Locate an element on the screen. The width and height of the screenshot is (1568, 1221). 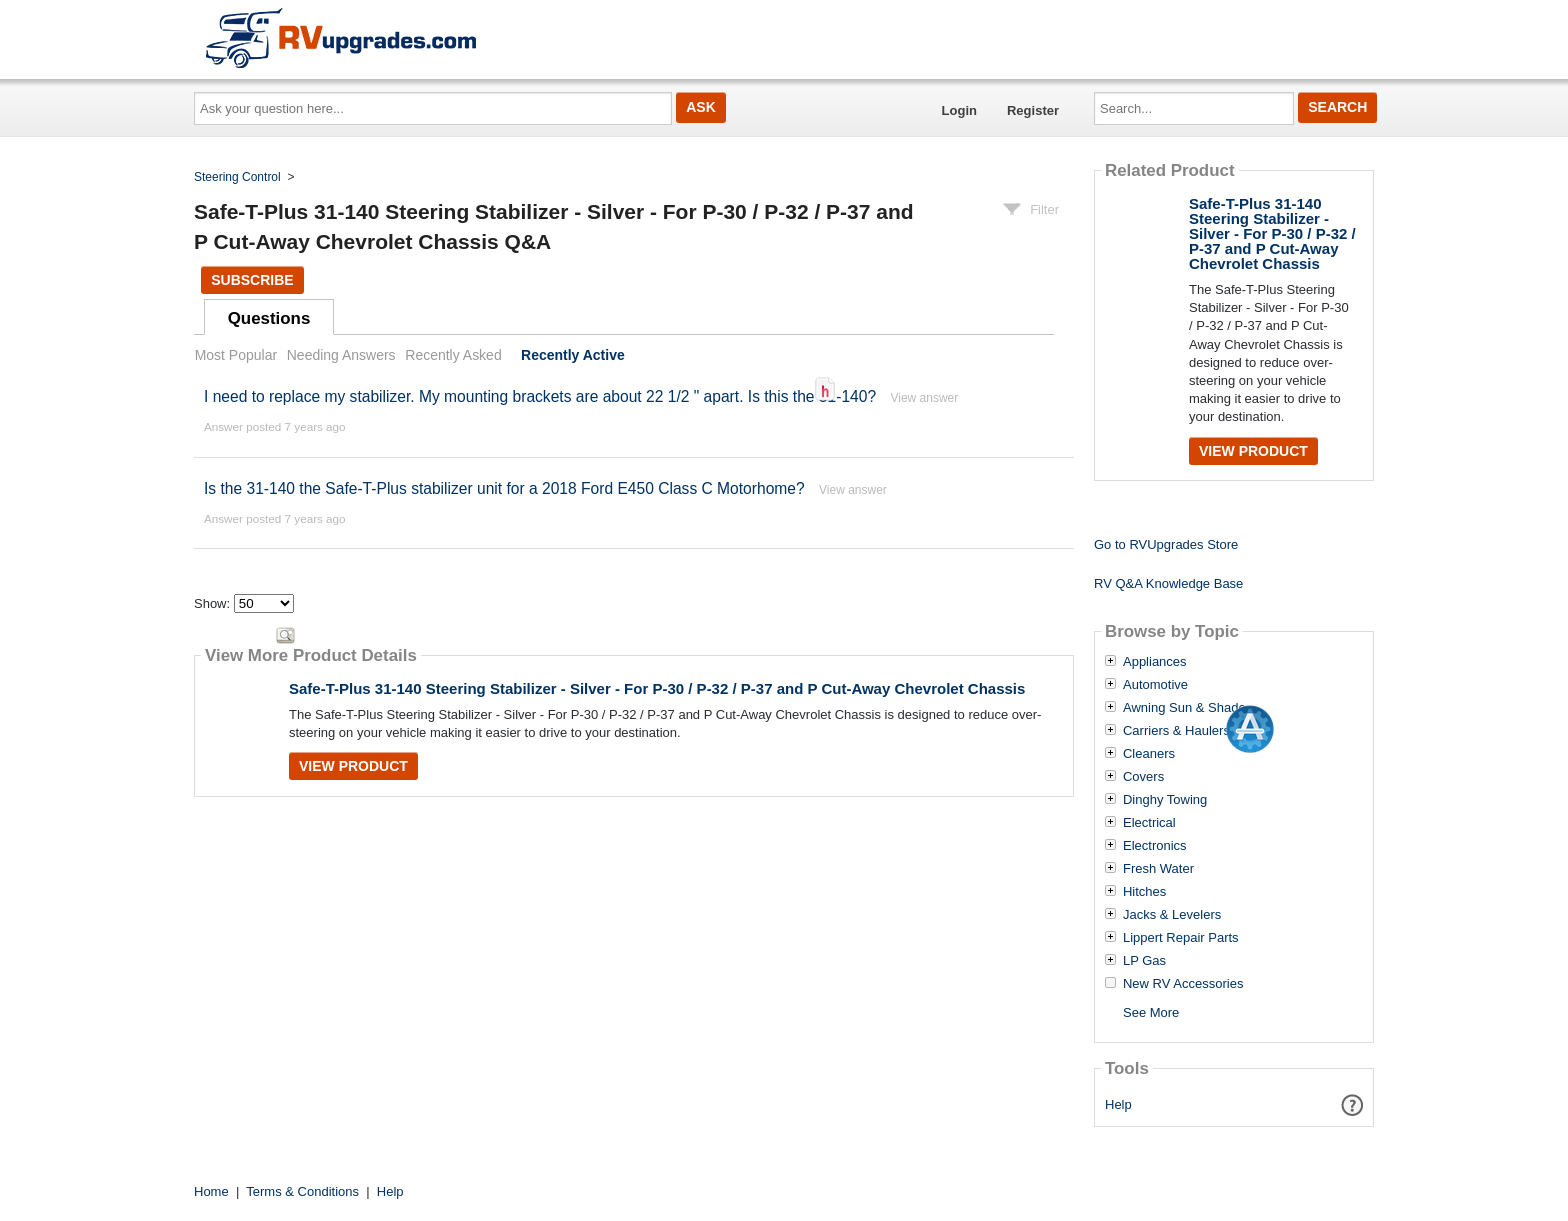
c/c++ header file is located at coordinates (825, 389).